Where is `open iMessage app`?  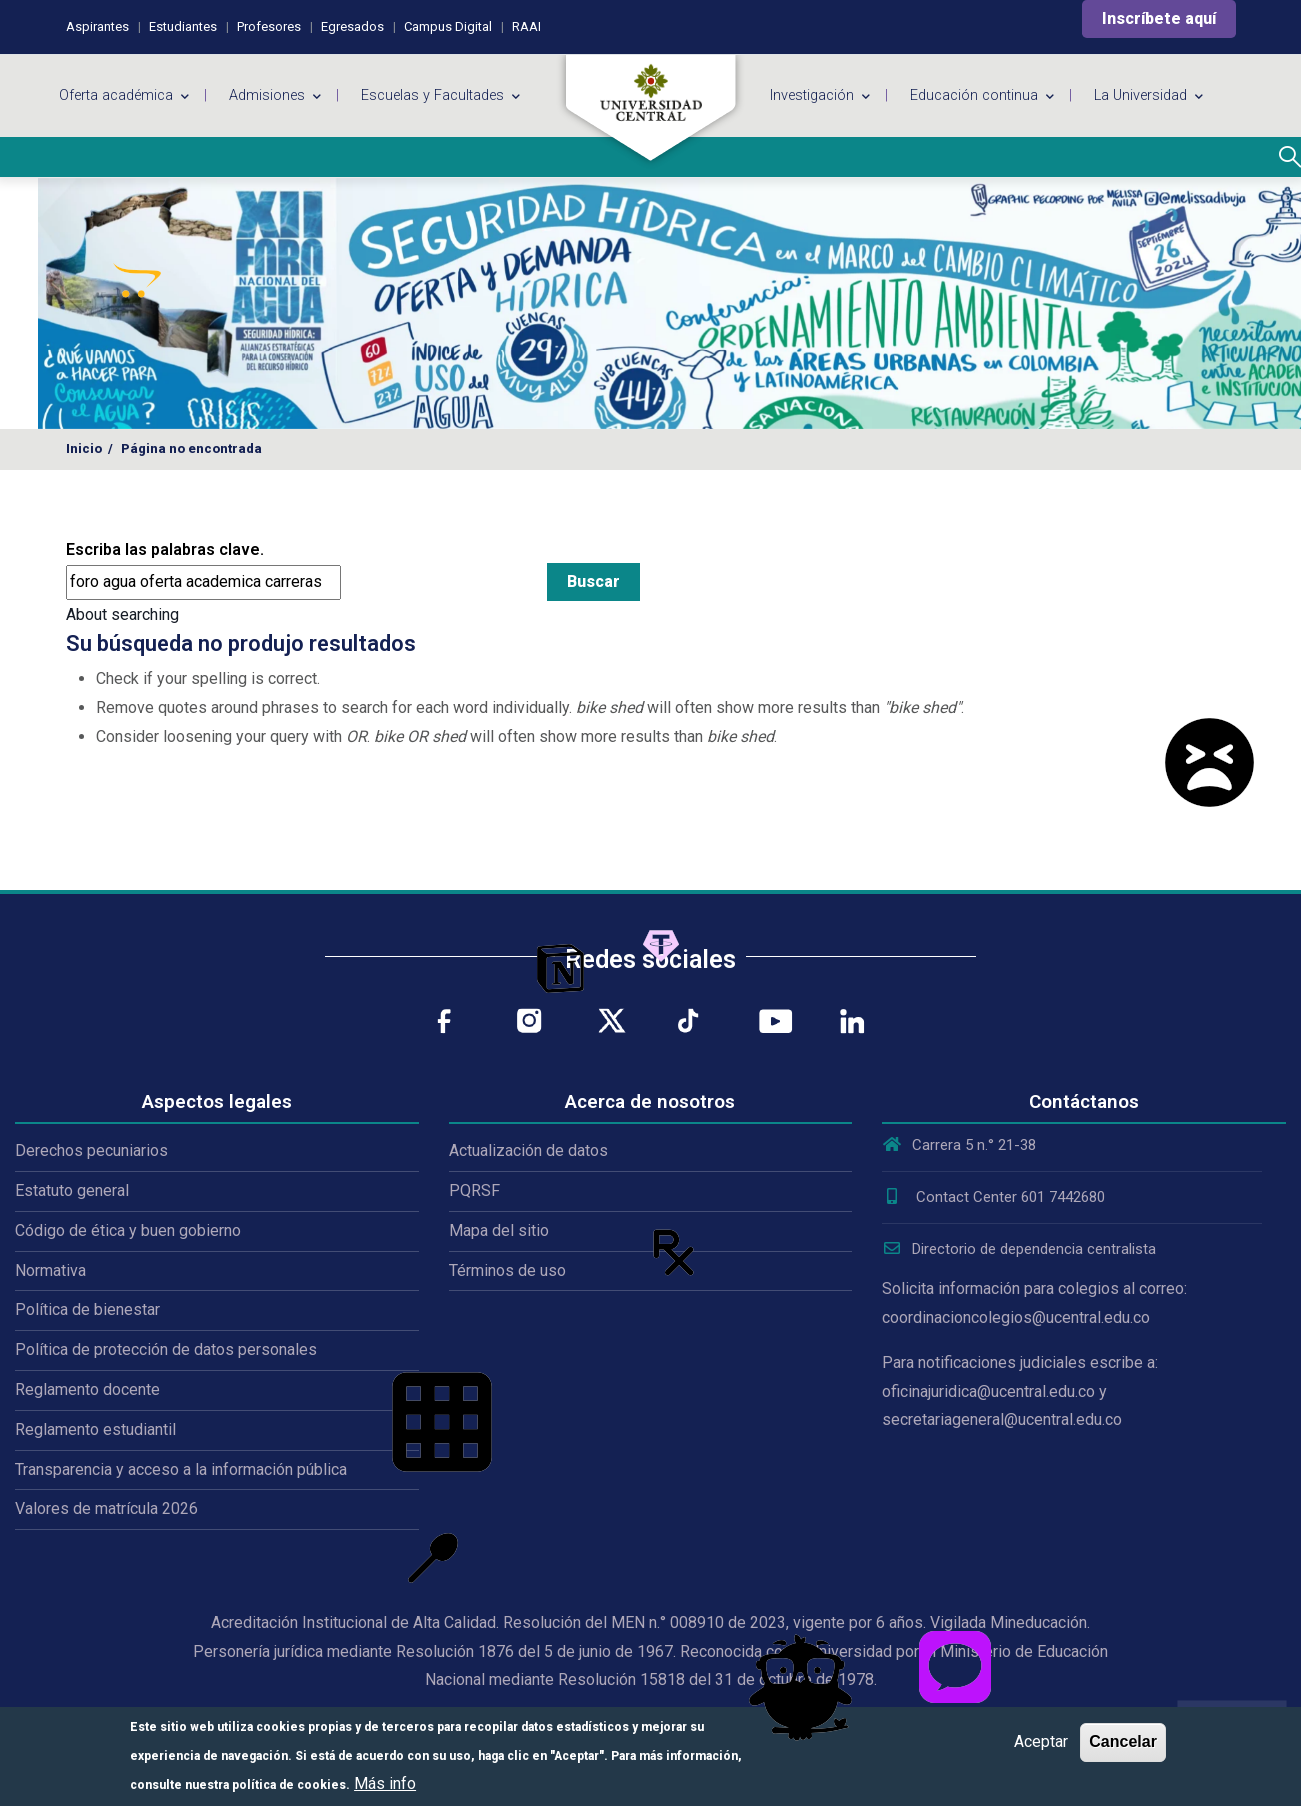 open iMessage app is located at coordinates (955, 1667).